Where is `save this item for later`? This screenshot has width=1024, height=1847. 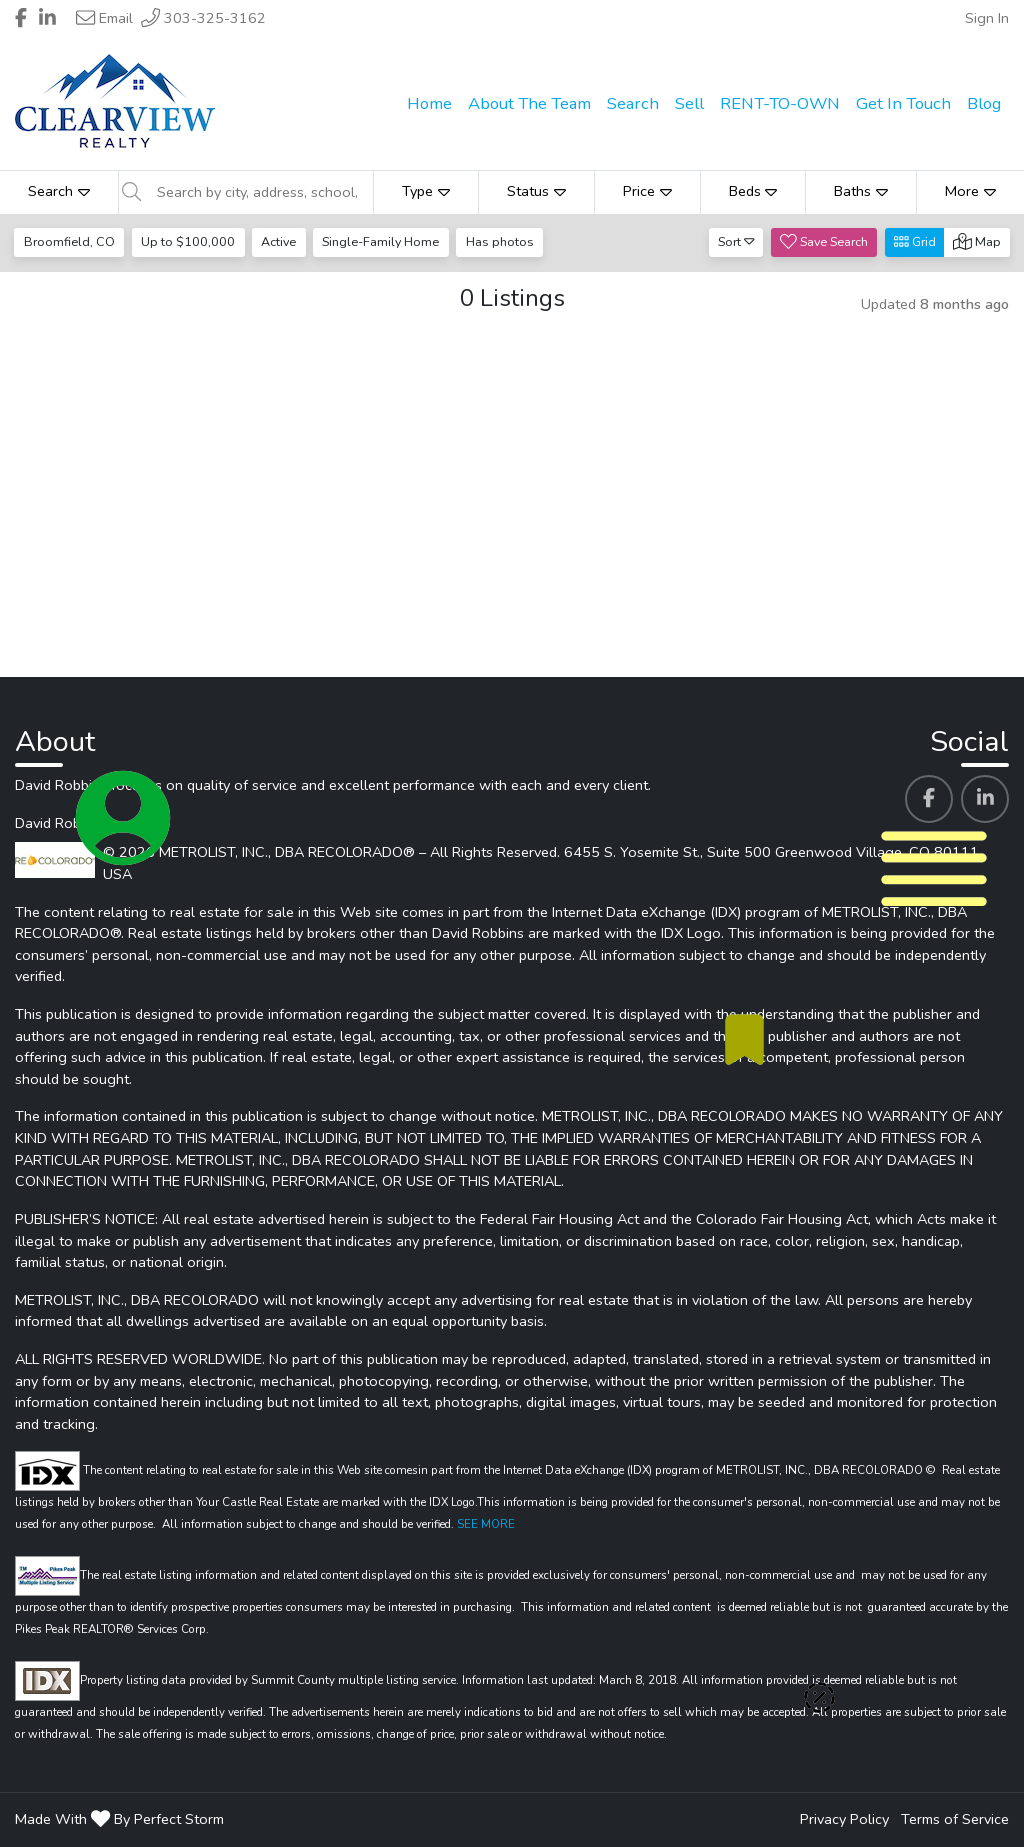 save this item for later is located at coordinates (744, 1039).